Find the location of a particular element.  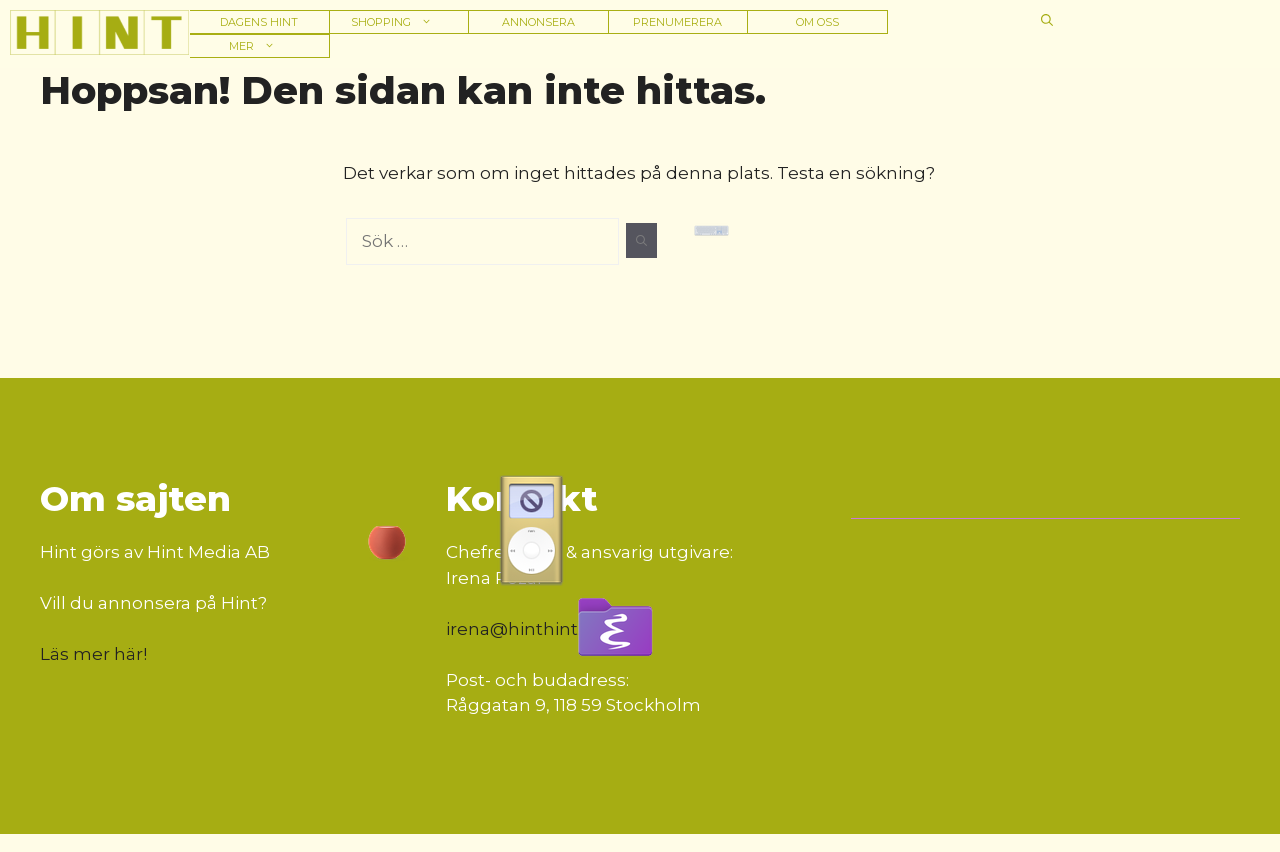

HomePod mini smart speaker in orange is located at coordinates (387, 546).